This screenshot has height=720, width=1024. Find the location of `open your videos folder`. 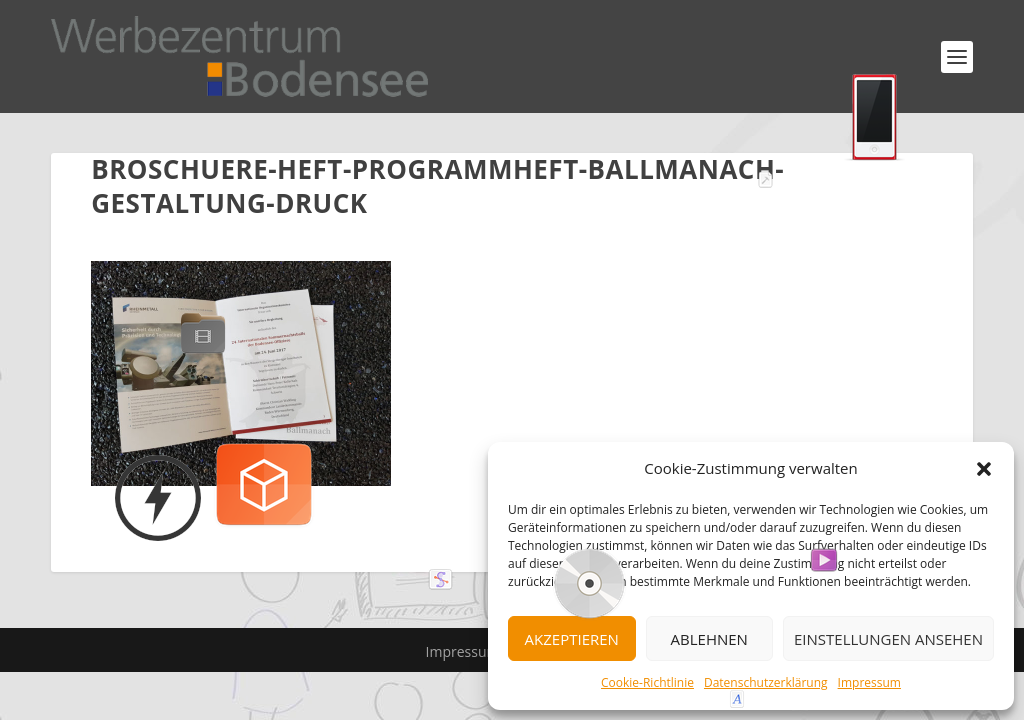

open your videos folder is located at coordinates (203, 333).